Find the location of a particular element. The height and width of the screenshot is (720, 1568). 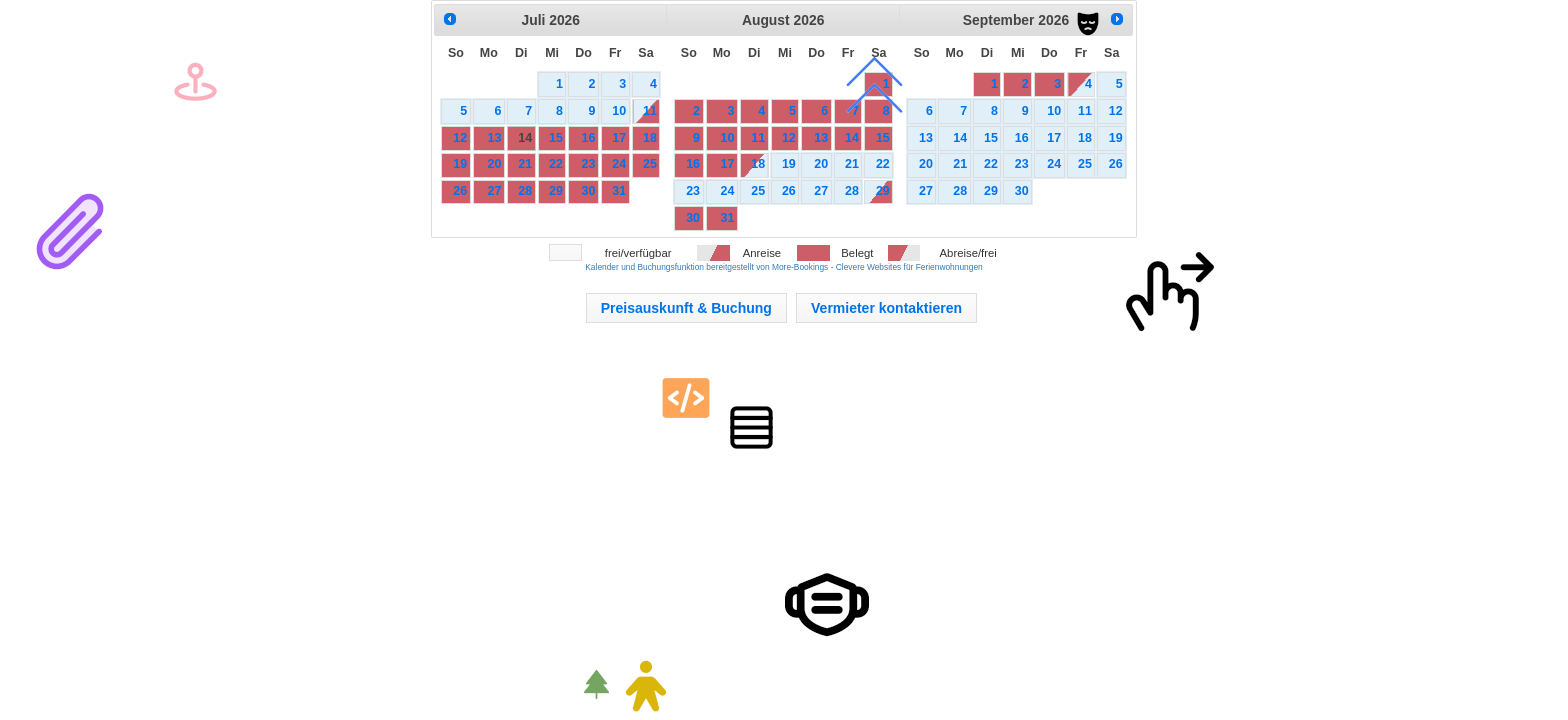

mark a location on the map is located at coordinates (195, 82).